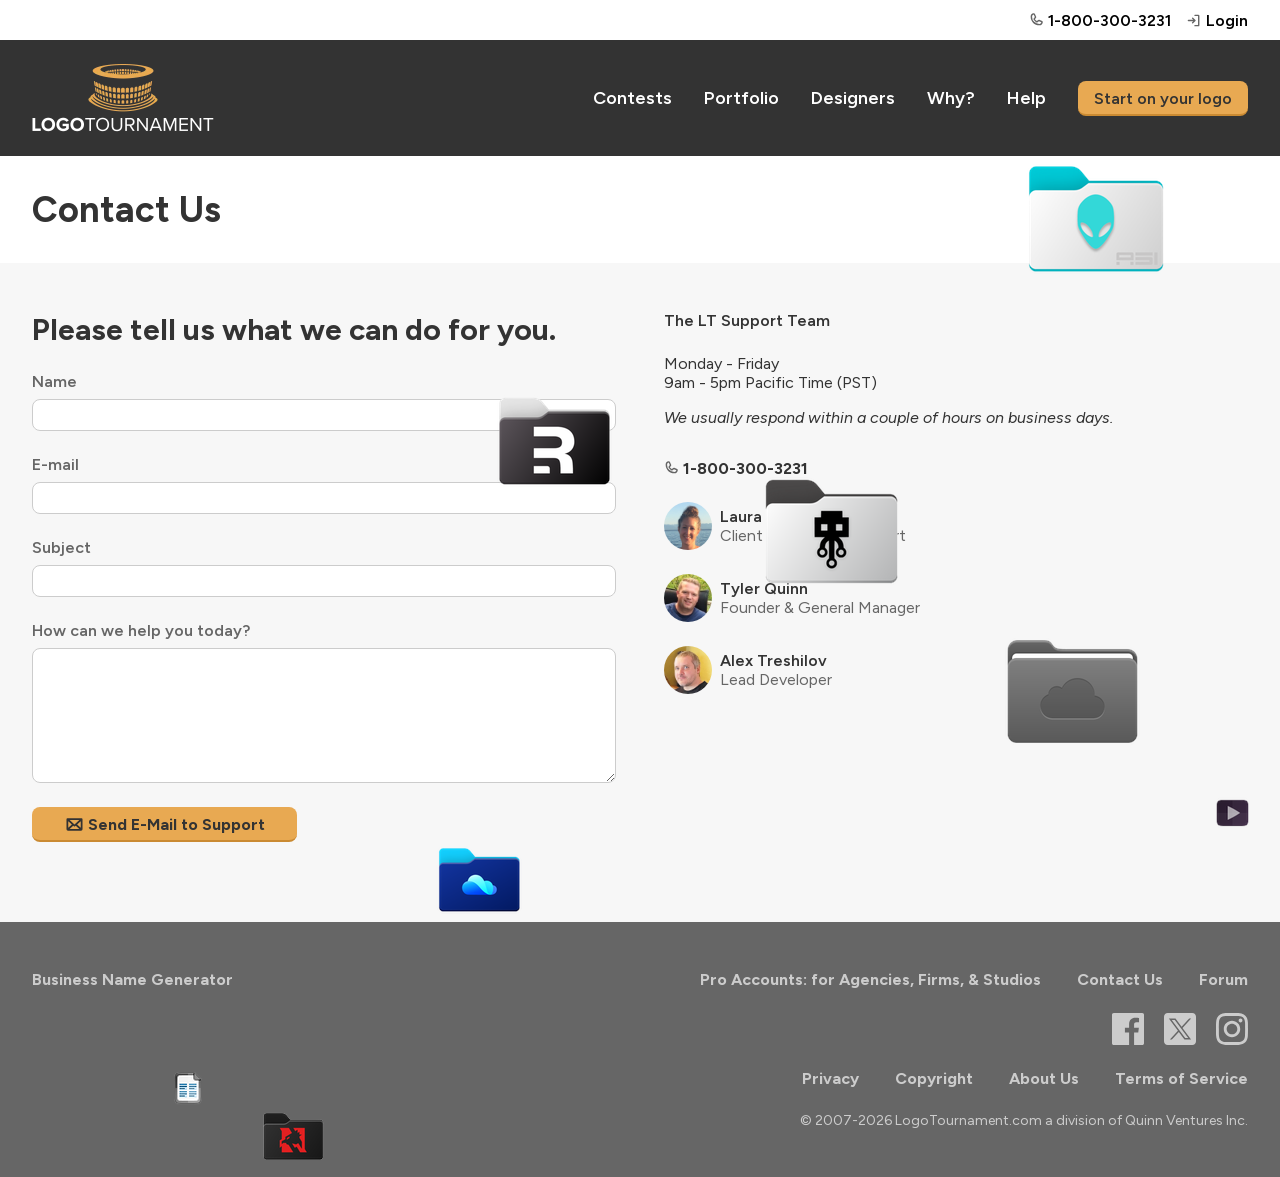  Describe the element at coordinates (479, 882) in the screenshot. I see `open wondershare document cloud folder` at that location.